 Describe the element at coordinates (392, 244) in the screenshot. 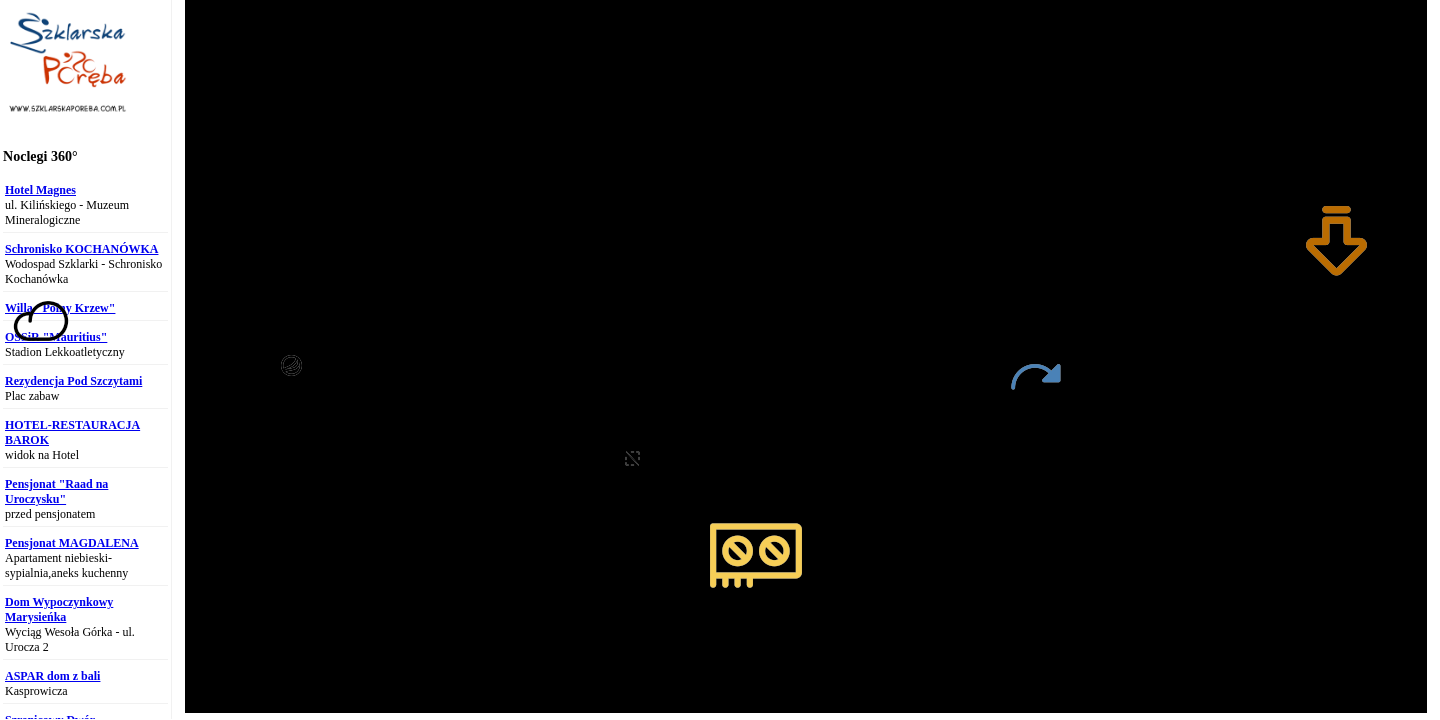

I see `switch to compact view mode` at that location.